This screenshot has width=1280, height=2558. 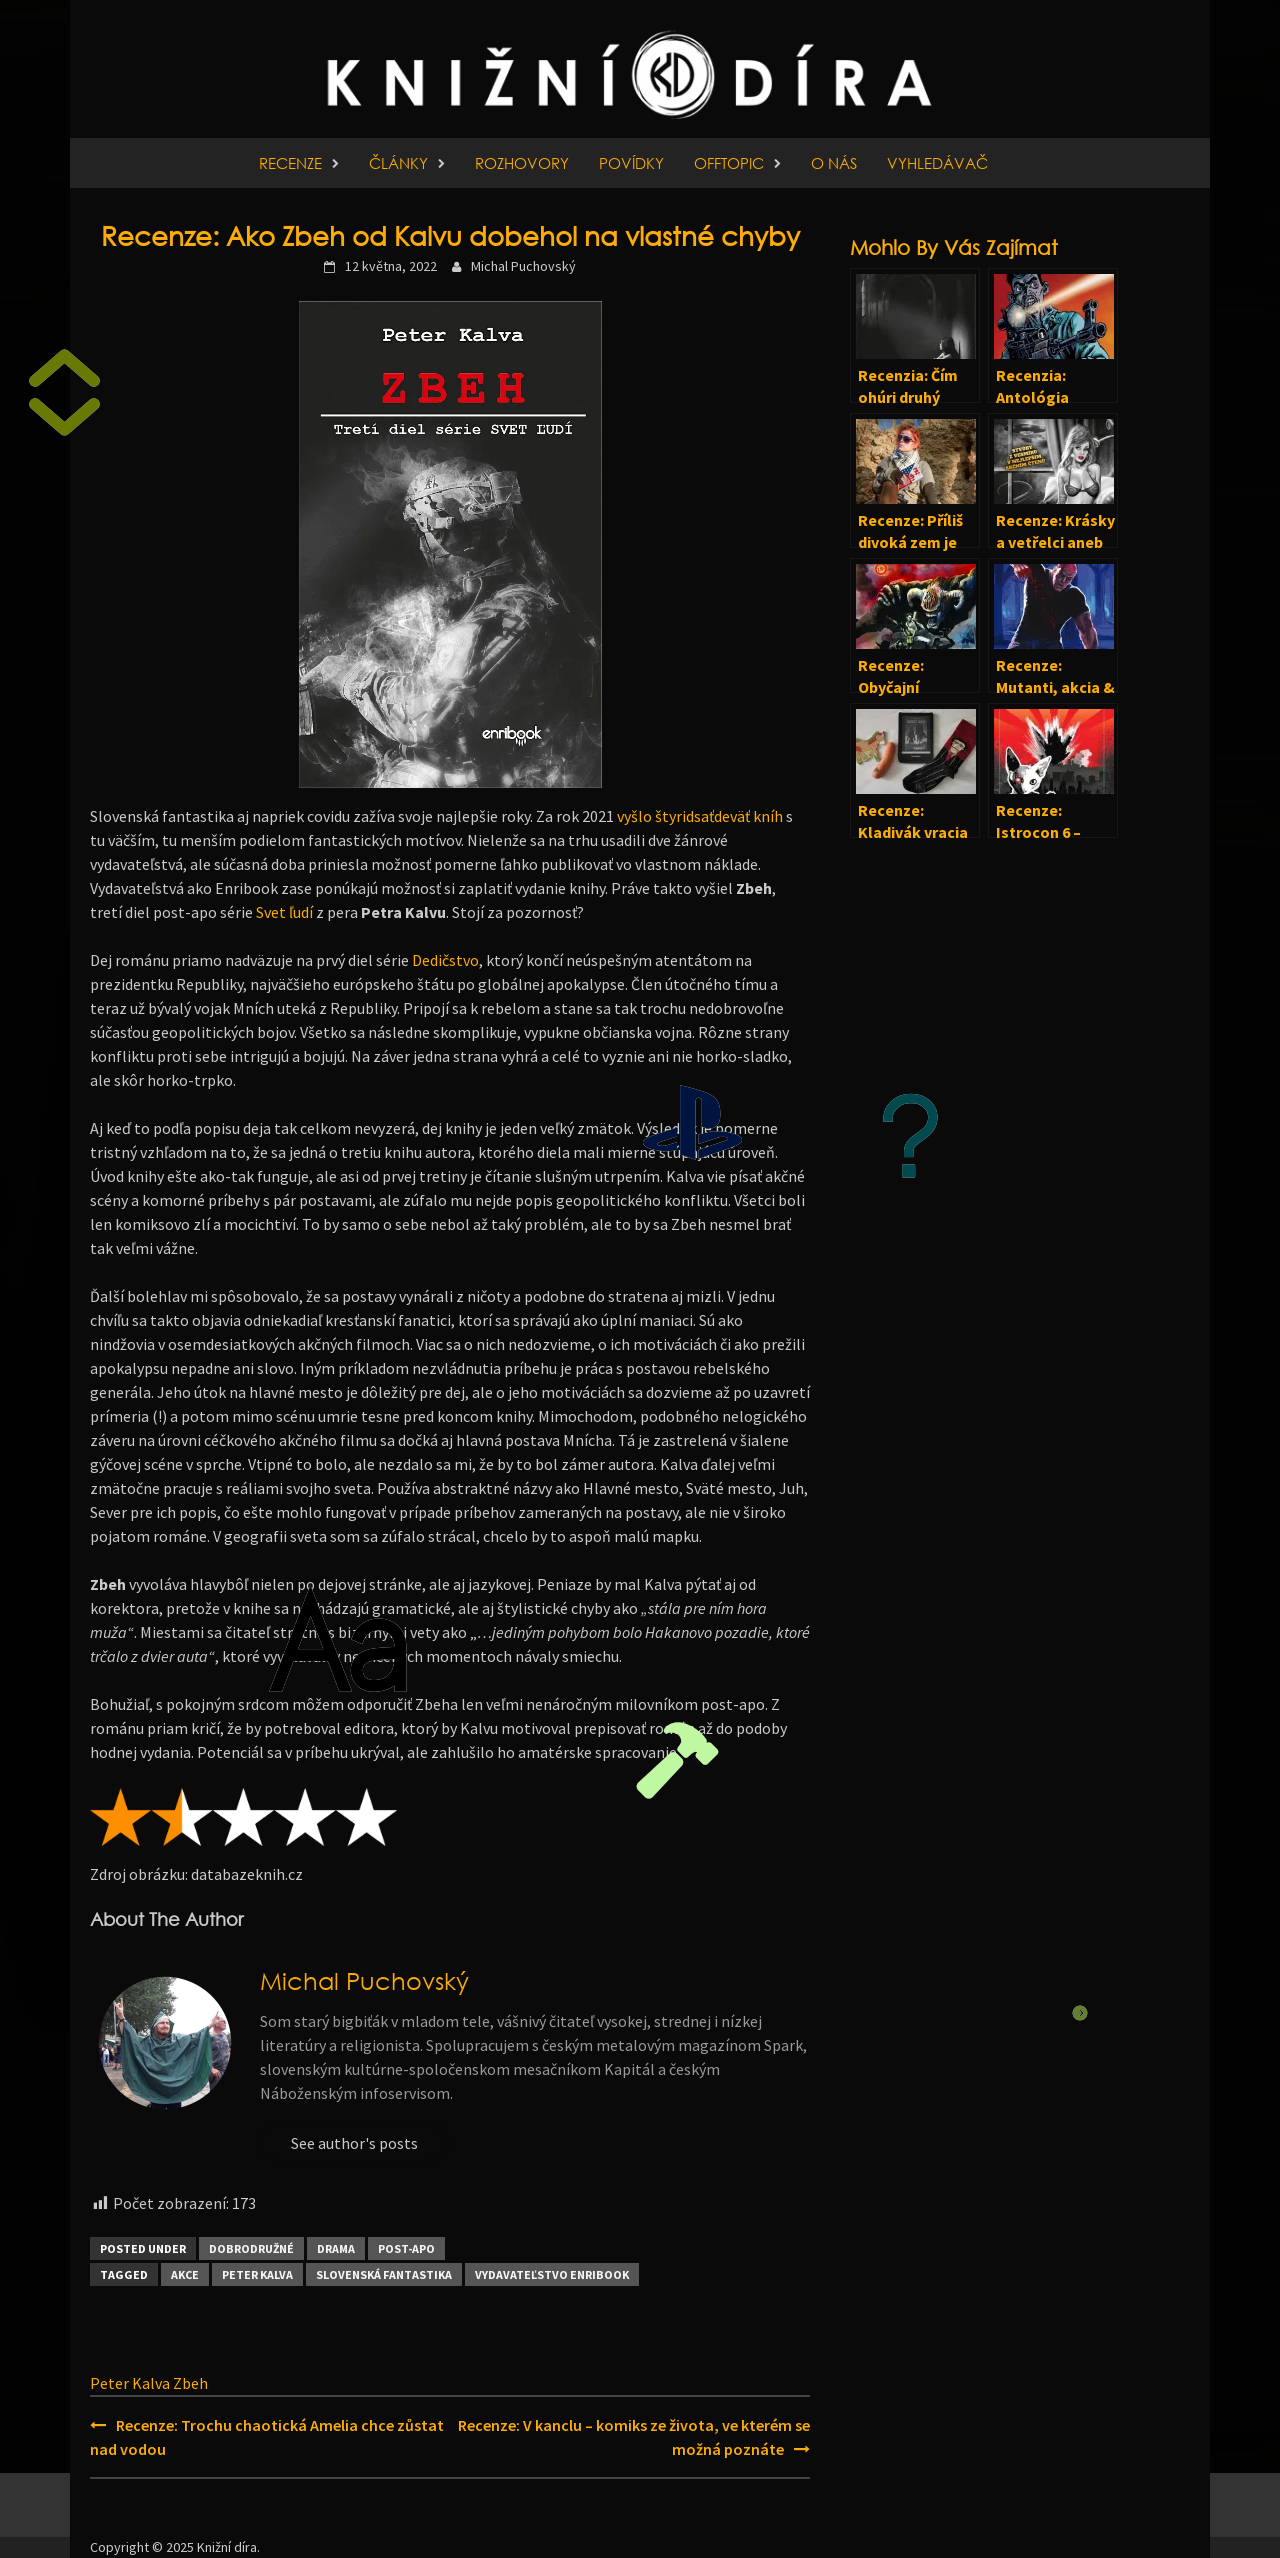 I want to click on proceed to the next step or screen, so click(x=1080, y=2013).